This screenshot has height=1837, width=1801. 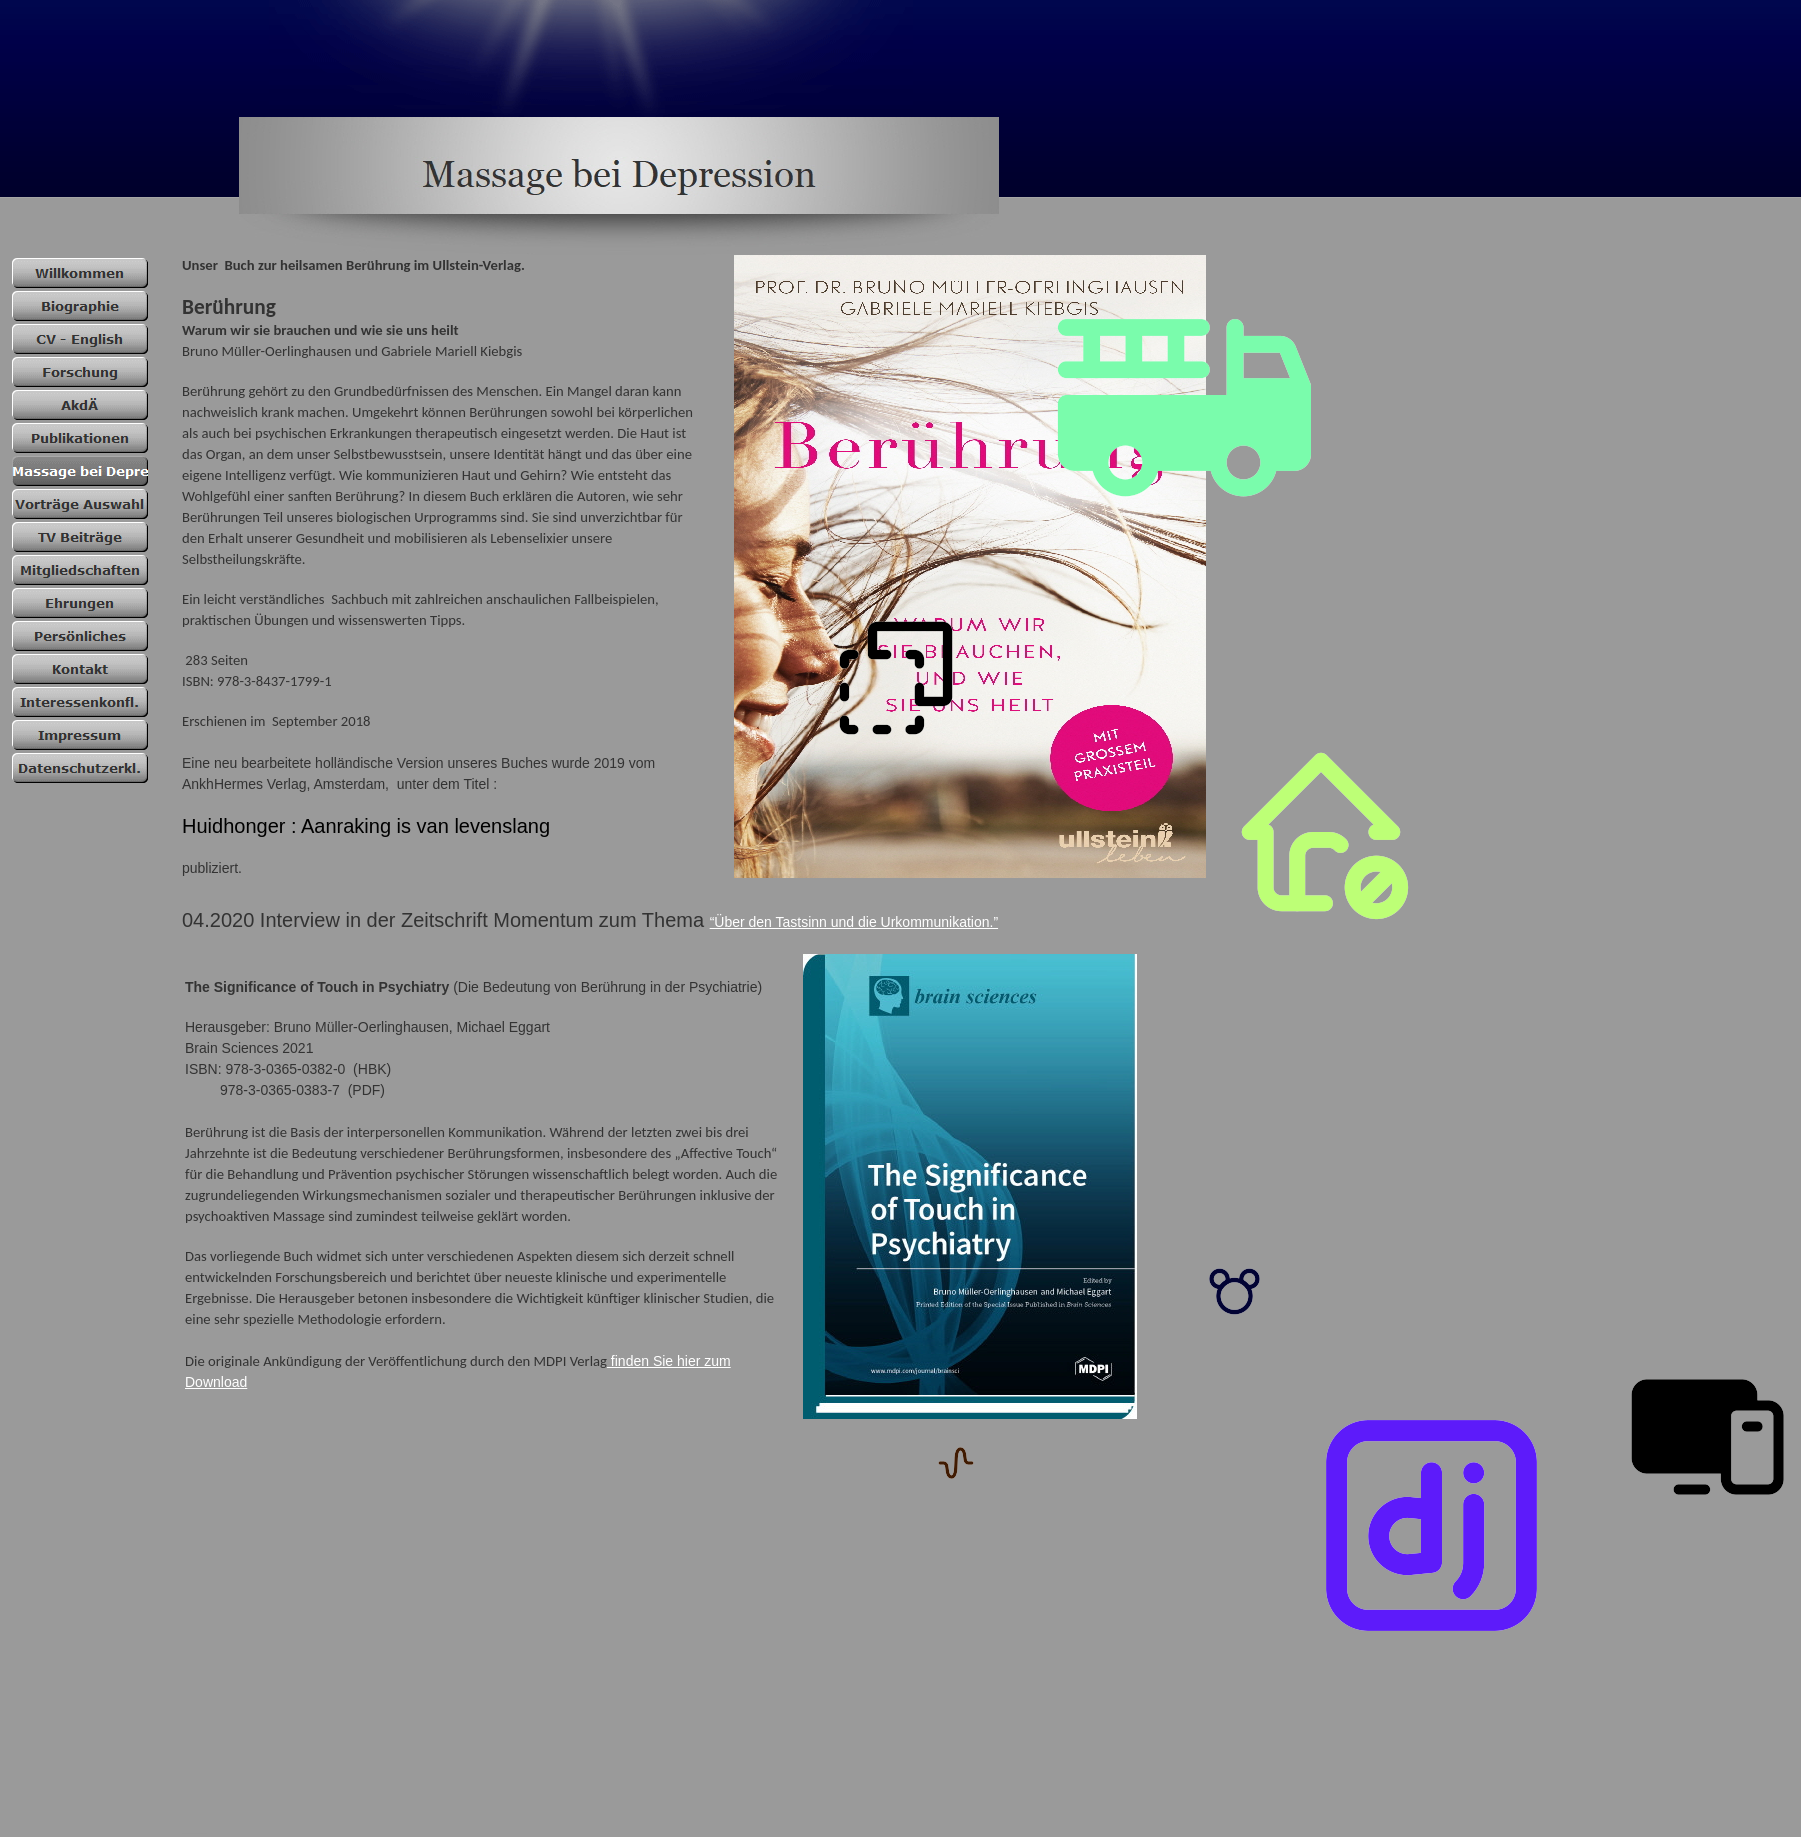 I want to click on django web framework logo, so click(x=1431, y=1525).